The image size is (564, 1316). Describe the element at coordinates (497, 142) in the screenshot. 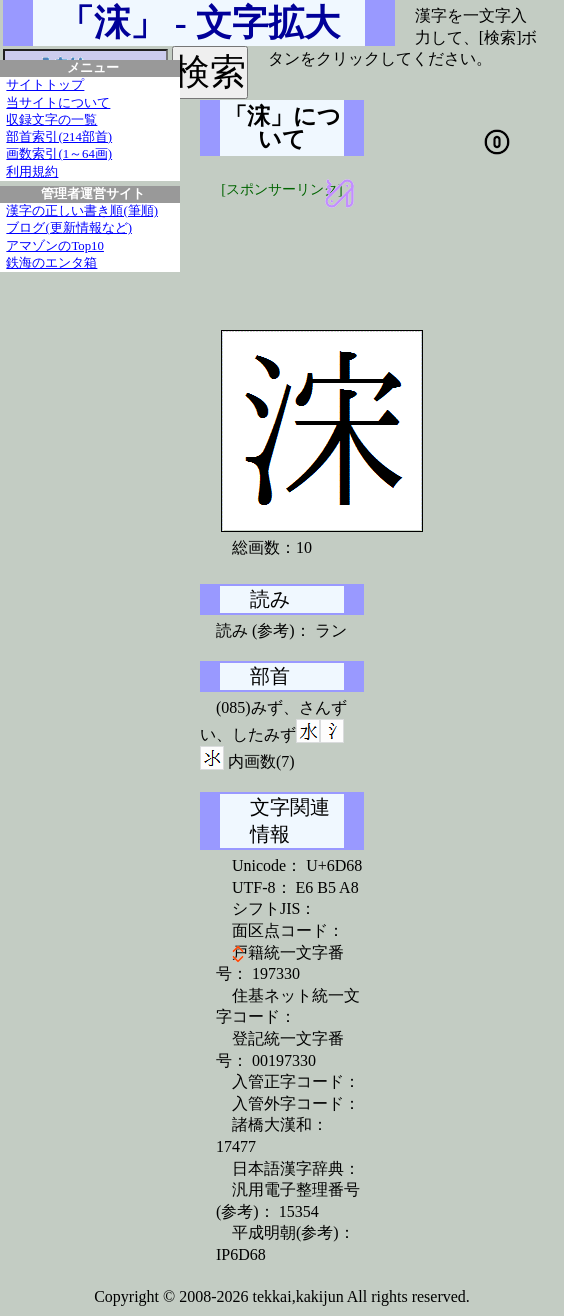

I see `indicates an "O" option or selection in a multiple choice interface` at that location.